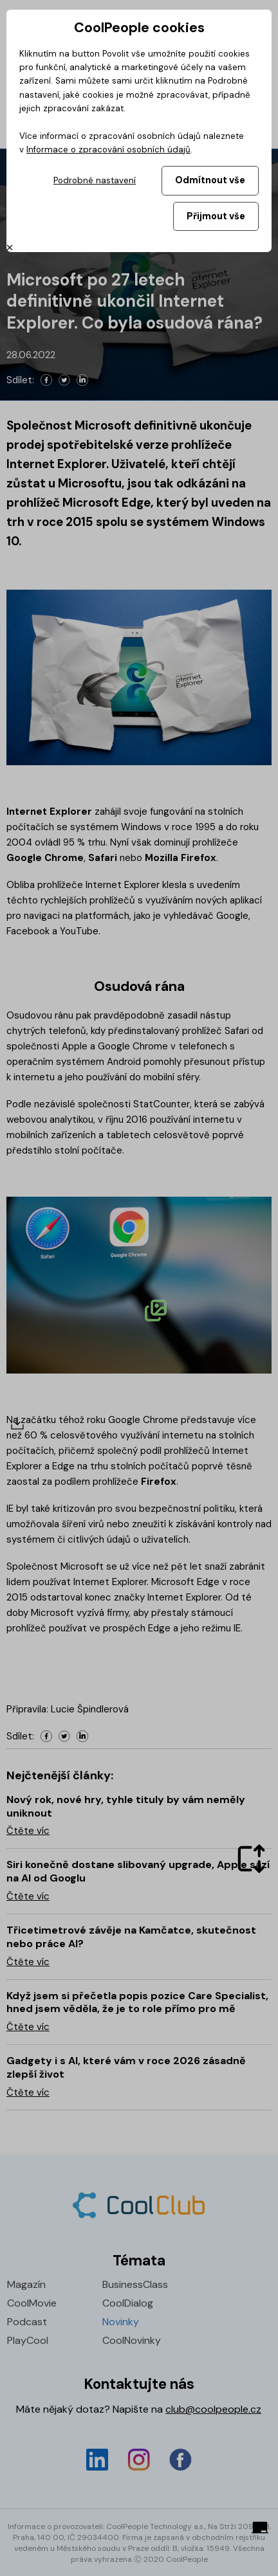 The height and width of the screenshot is (2576, 278). I want to click on auto-fit content to available height, so click(250, 1858).